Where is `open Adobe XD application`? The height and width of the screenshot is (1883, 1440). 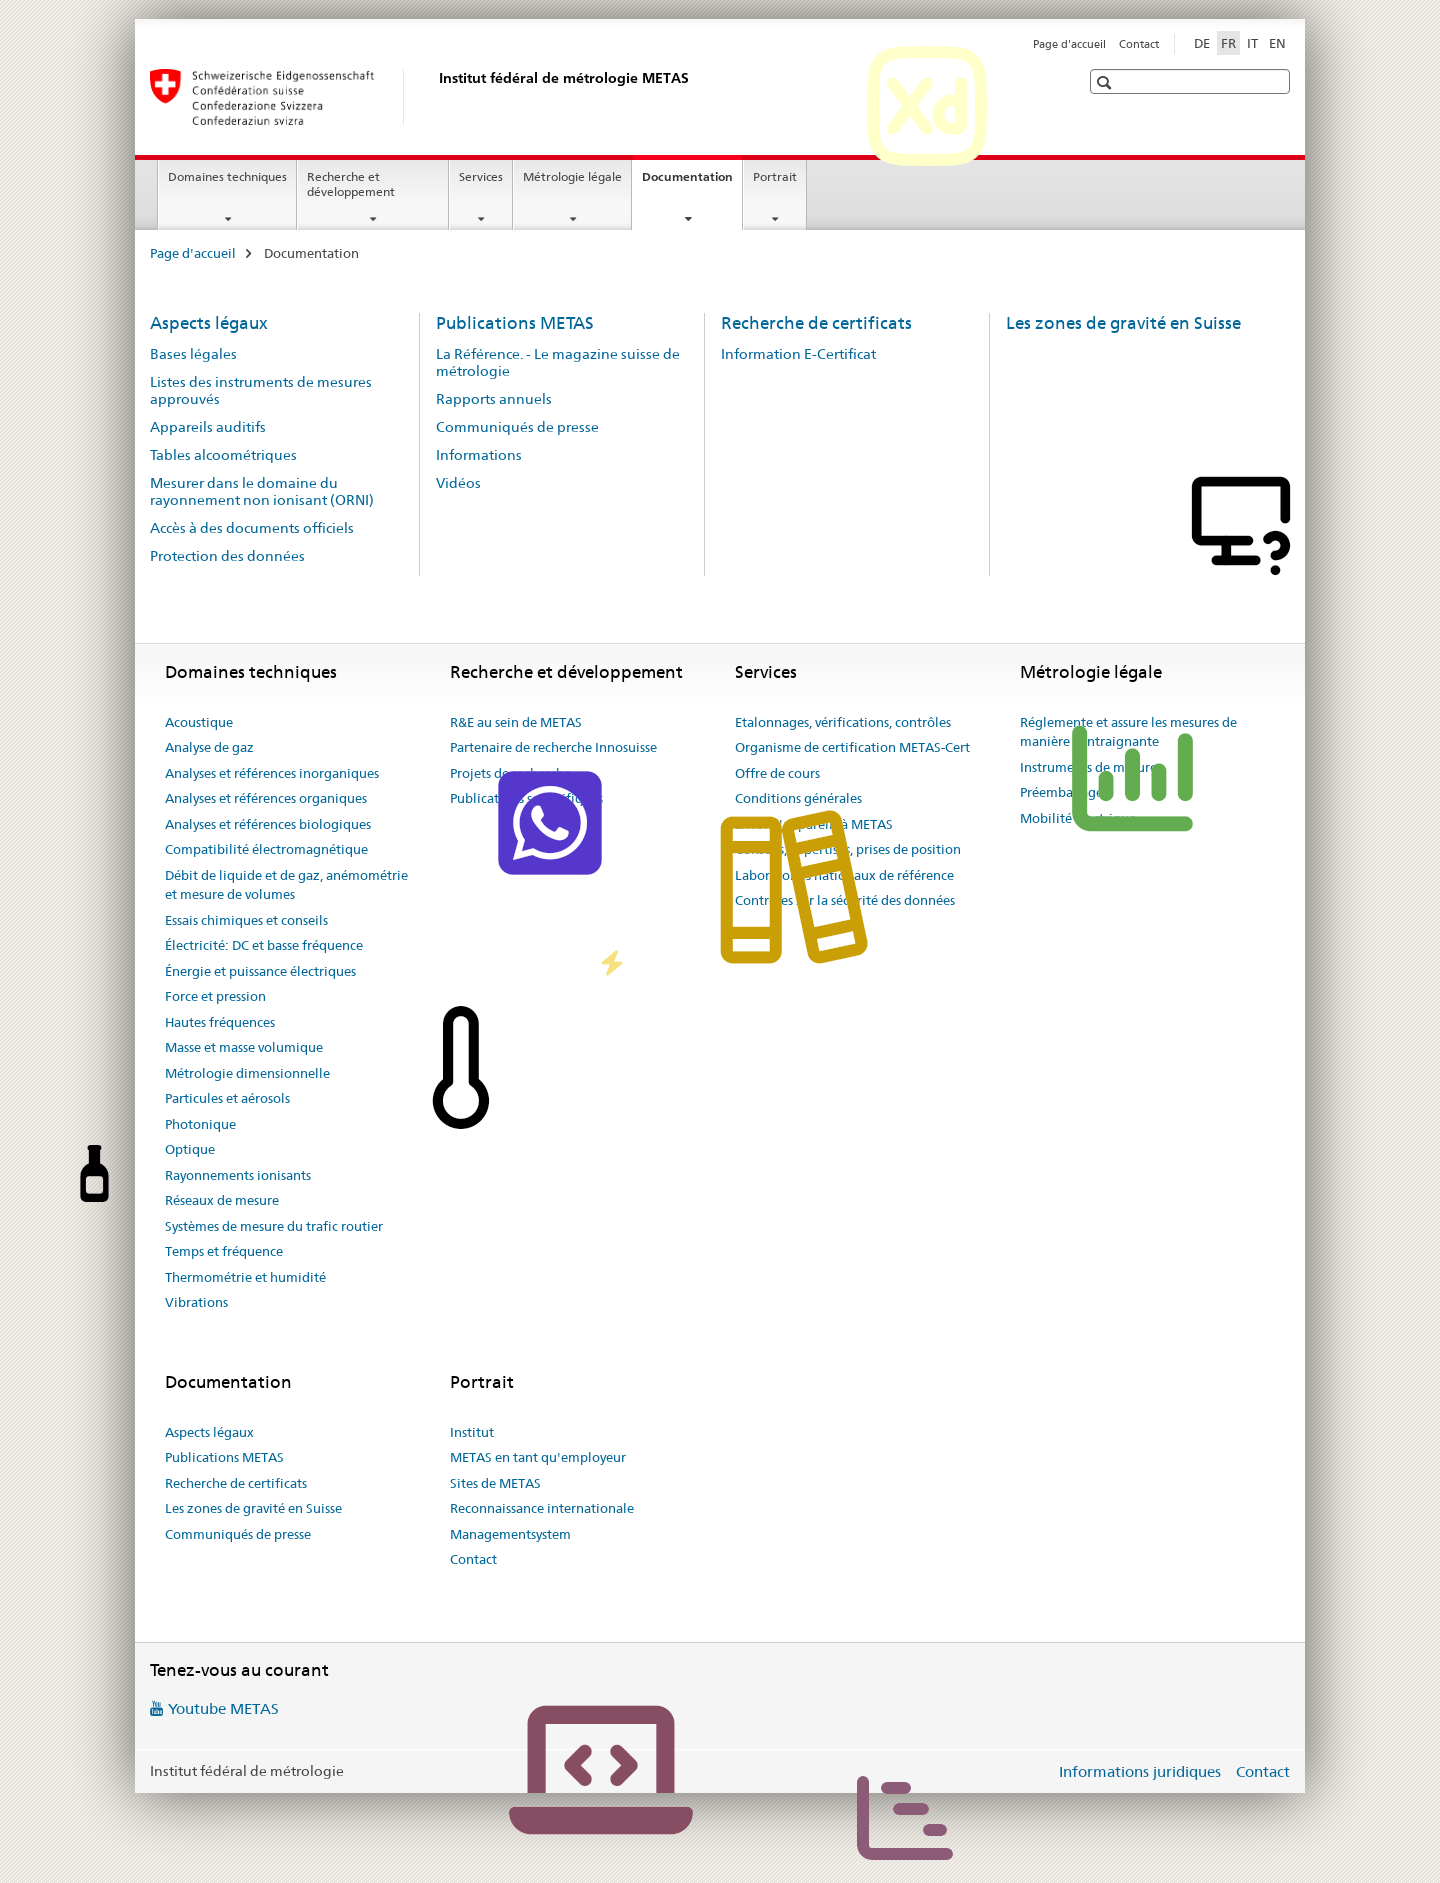 open Adobe XD application is located at coordinates (927, 106).